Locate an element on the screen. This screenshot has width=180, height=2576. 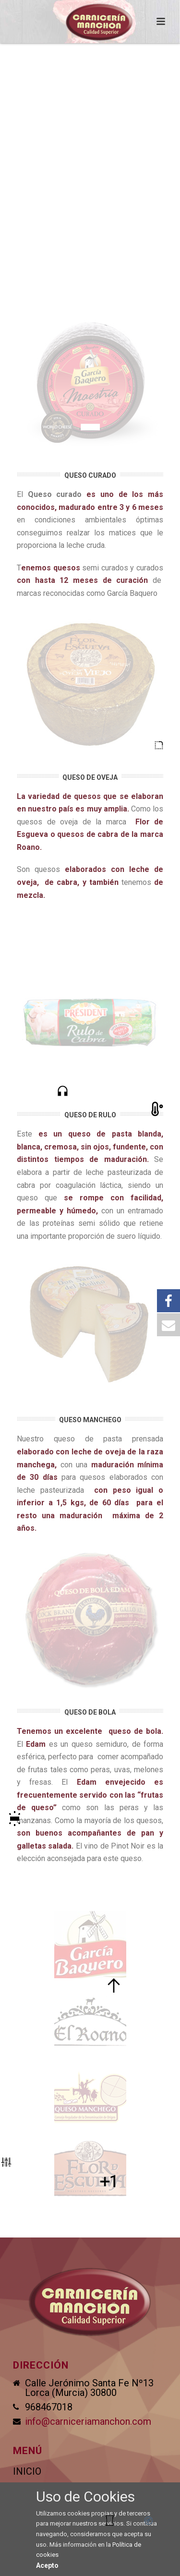
switch to vertical panorama capture mode is located at coordinates (109, 2520).